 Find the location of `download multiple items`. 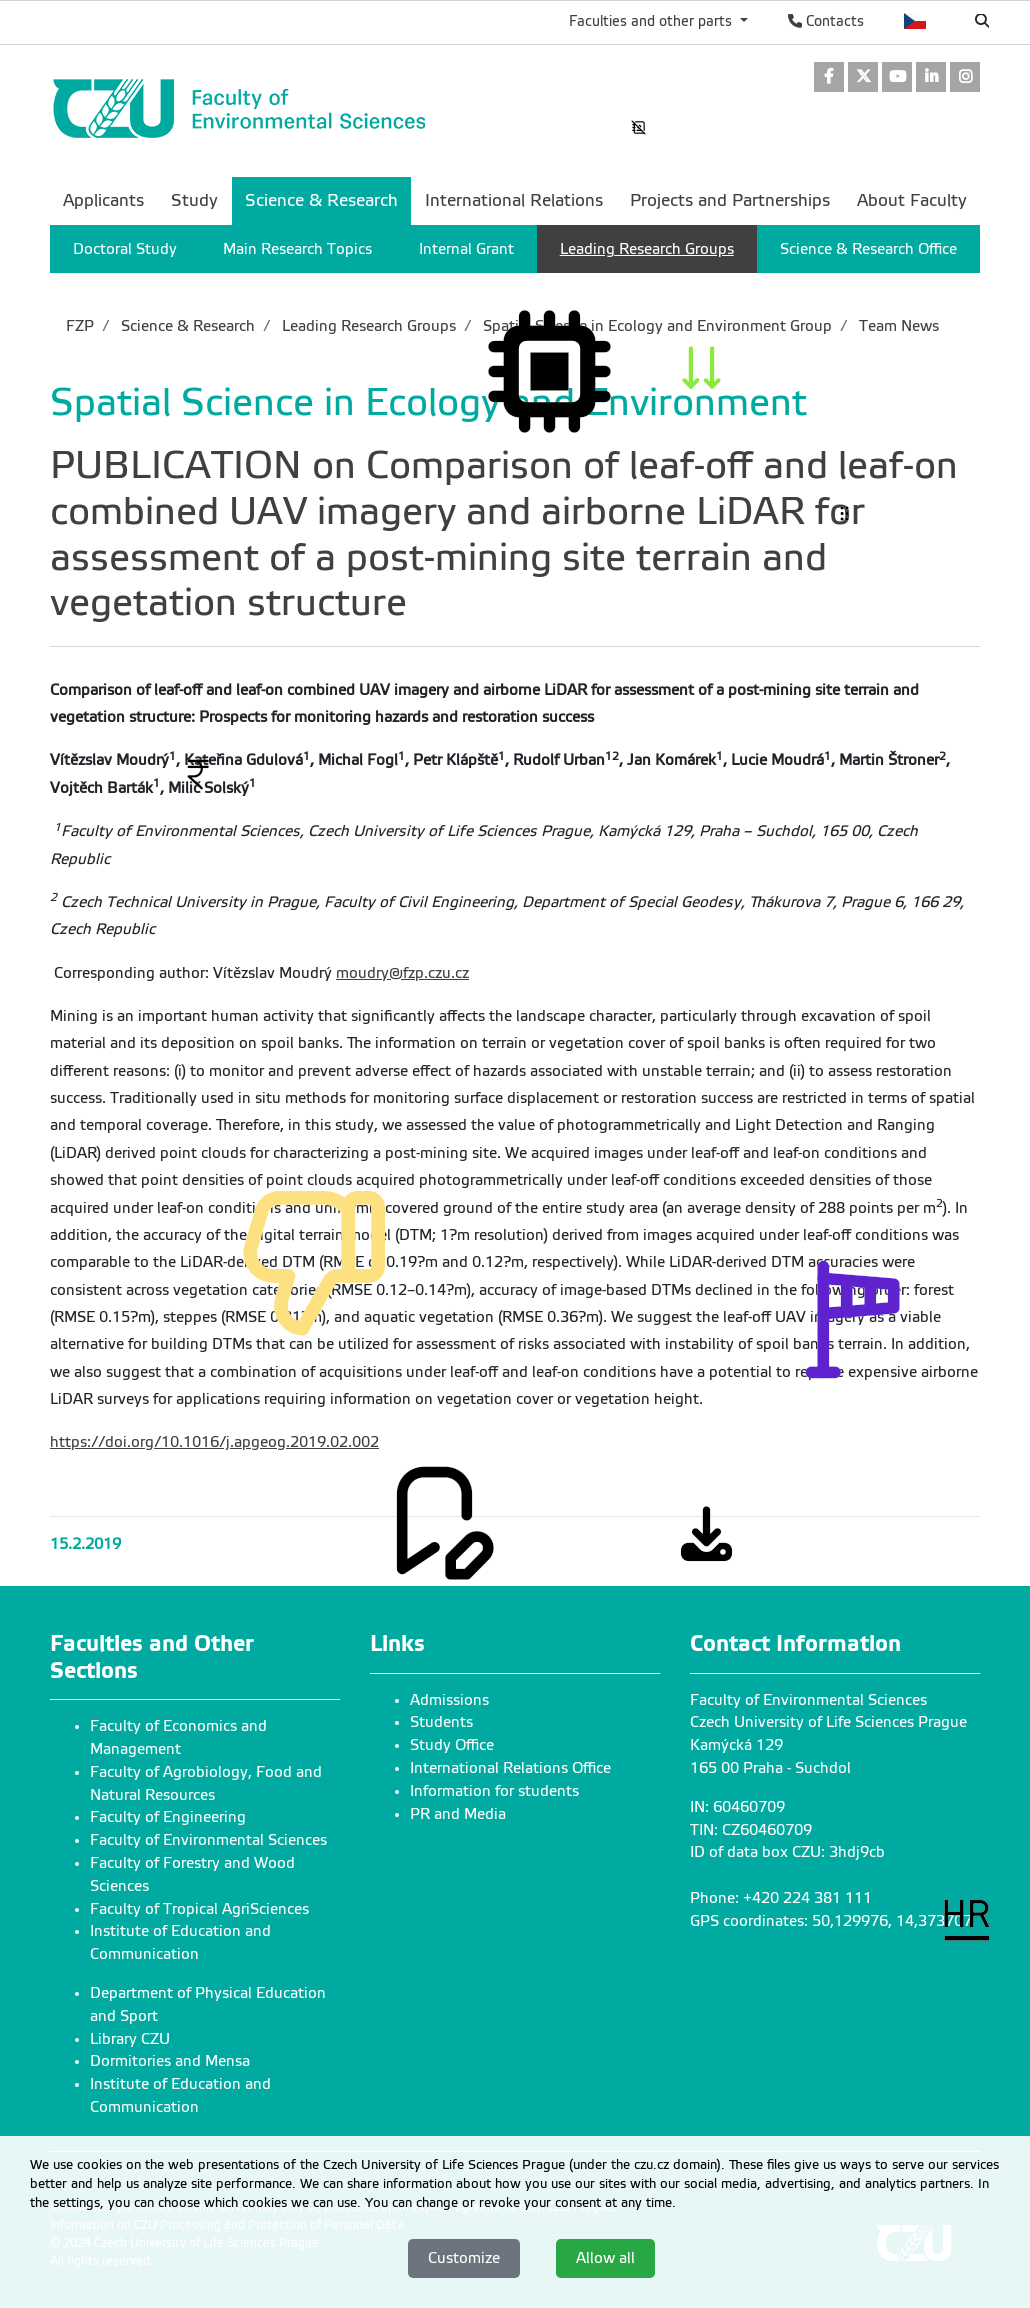

download multiple items is located at coordinates (701, 367).